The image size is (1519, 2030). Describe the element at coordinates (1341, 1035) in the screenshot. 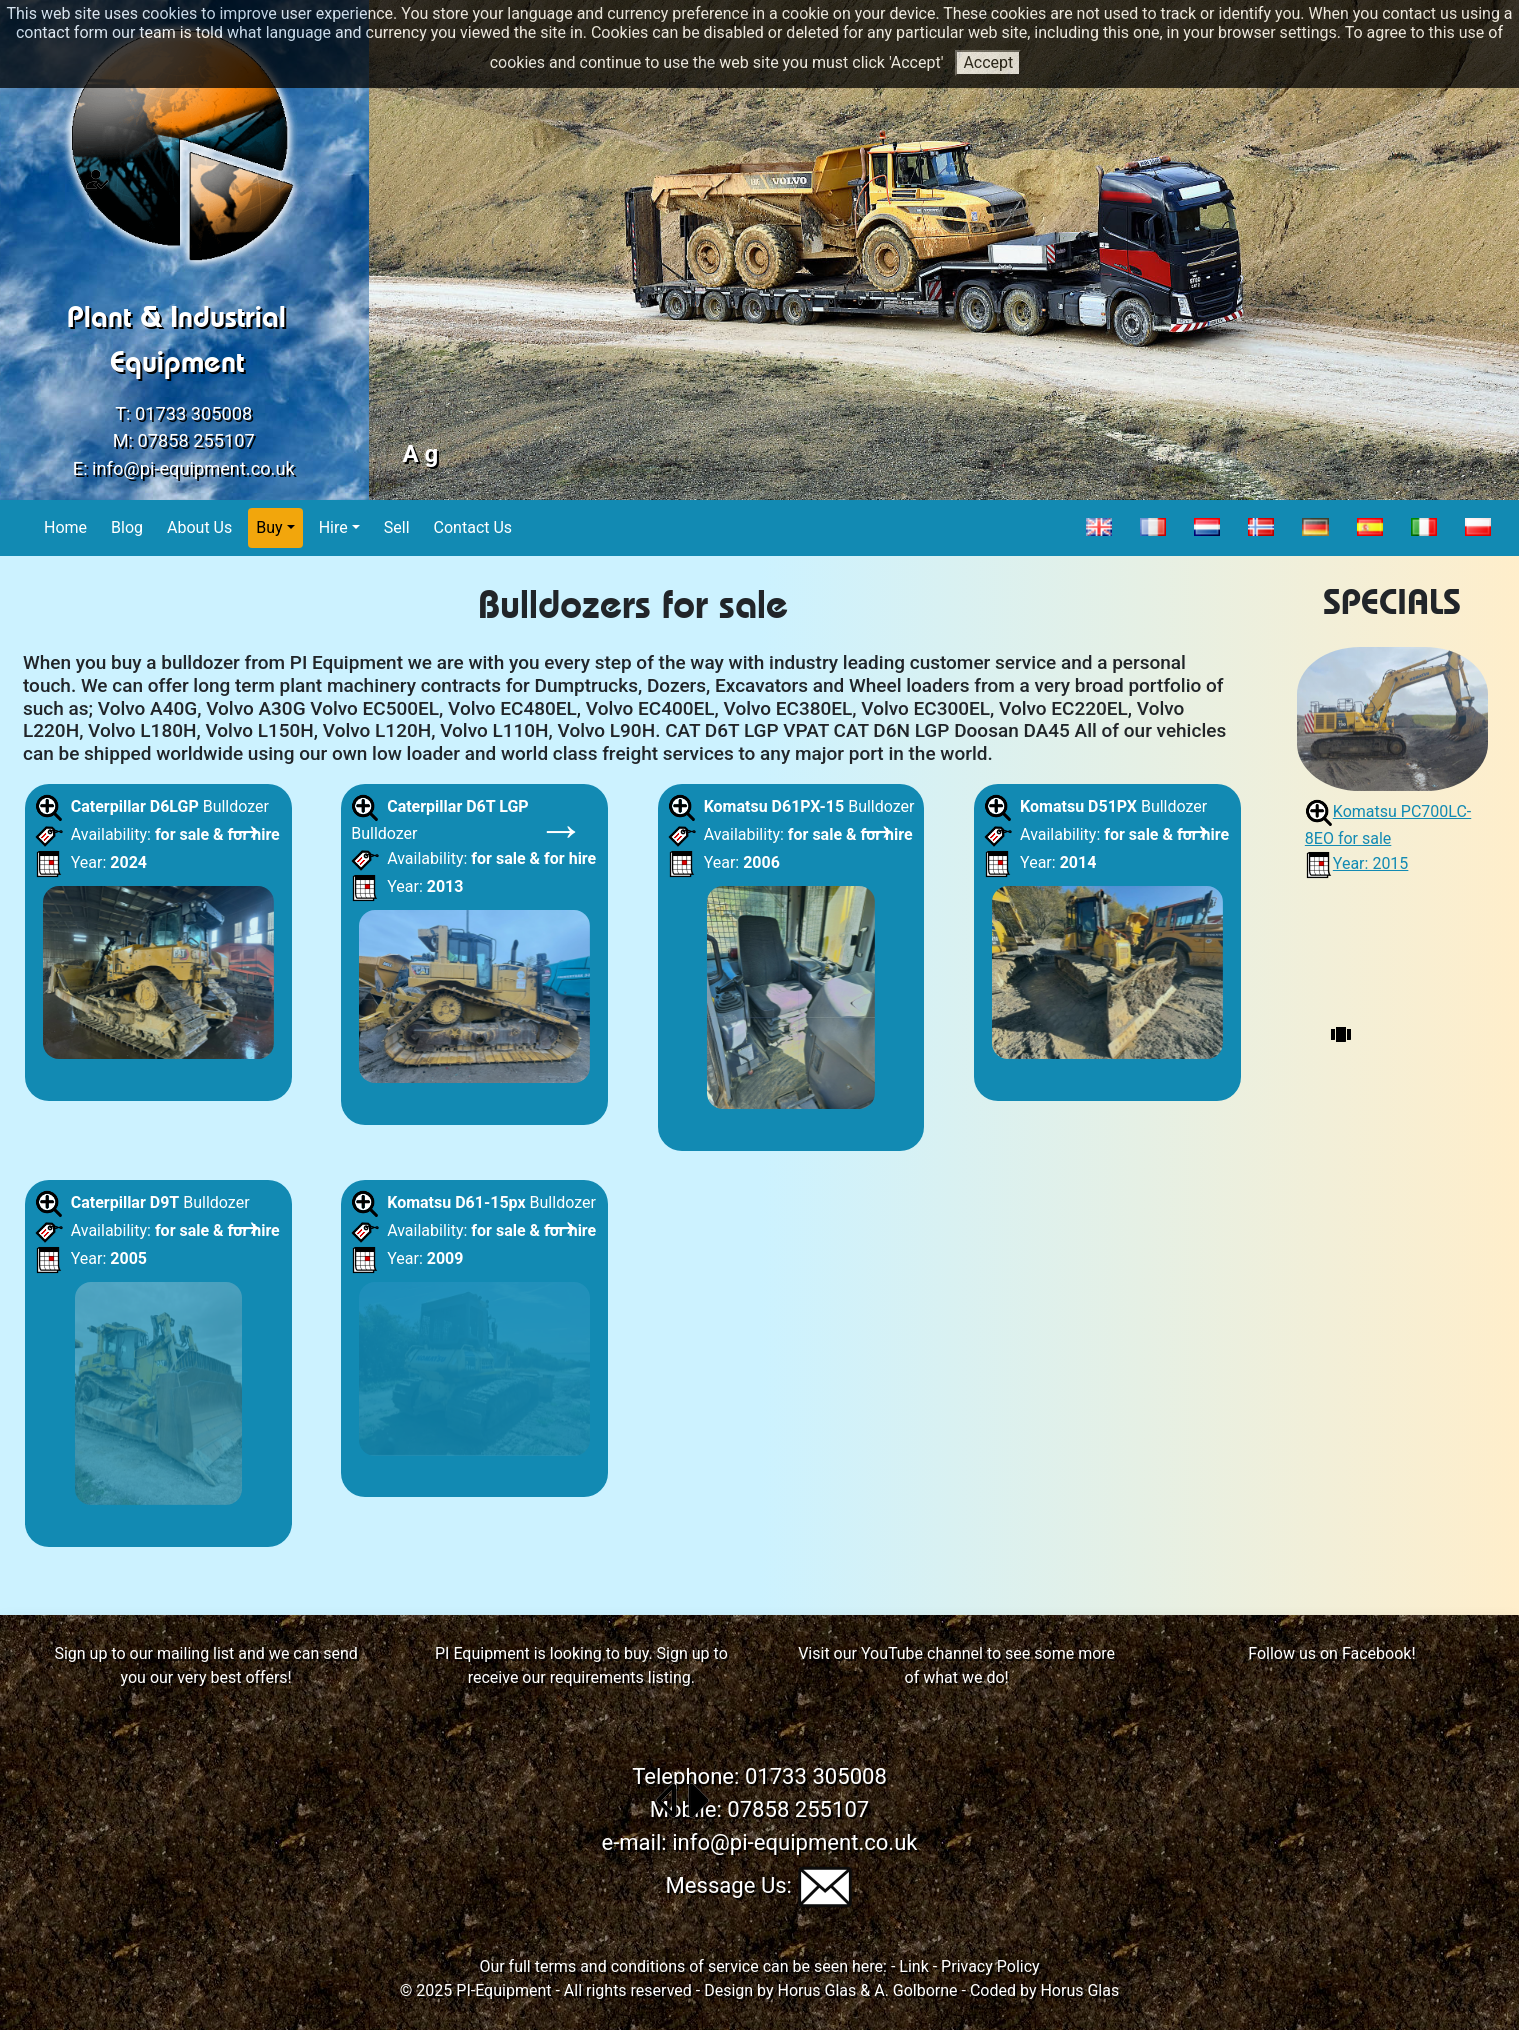

I see `view content in carousel format` at that location.